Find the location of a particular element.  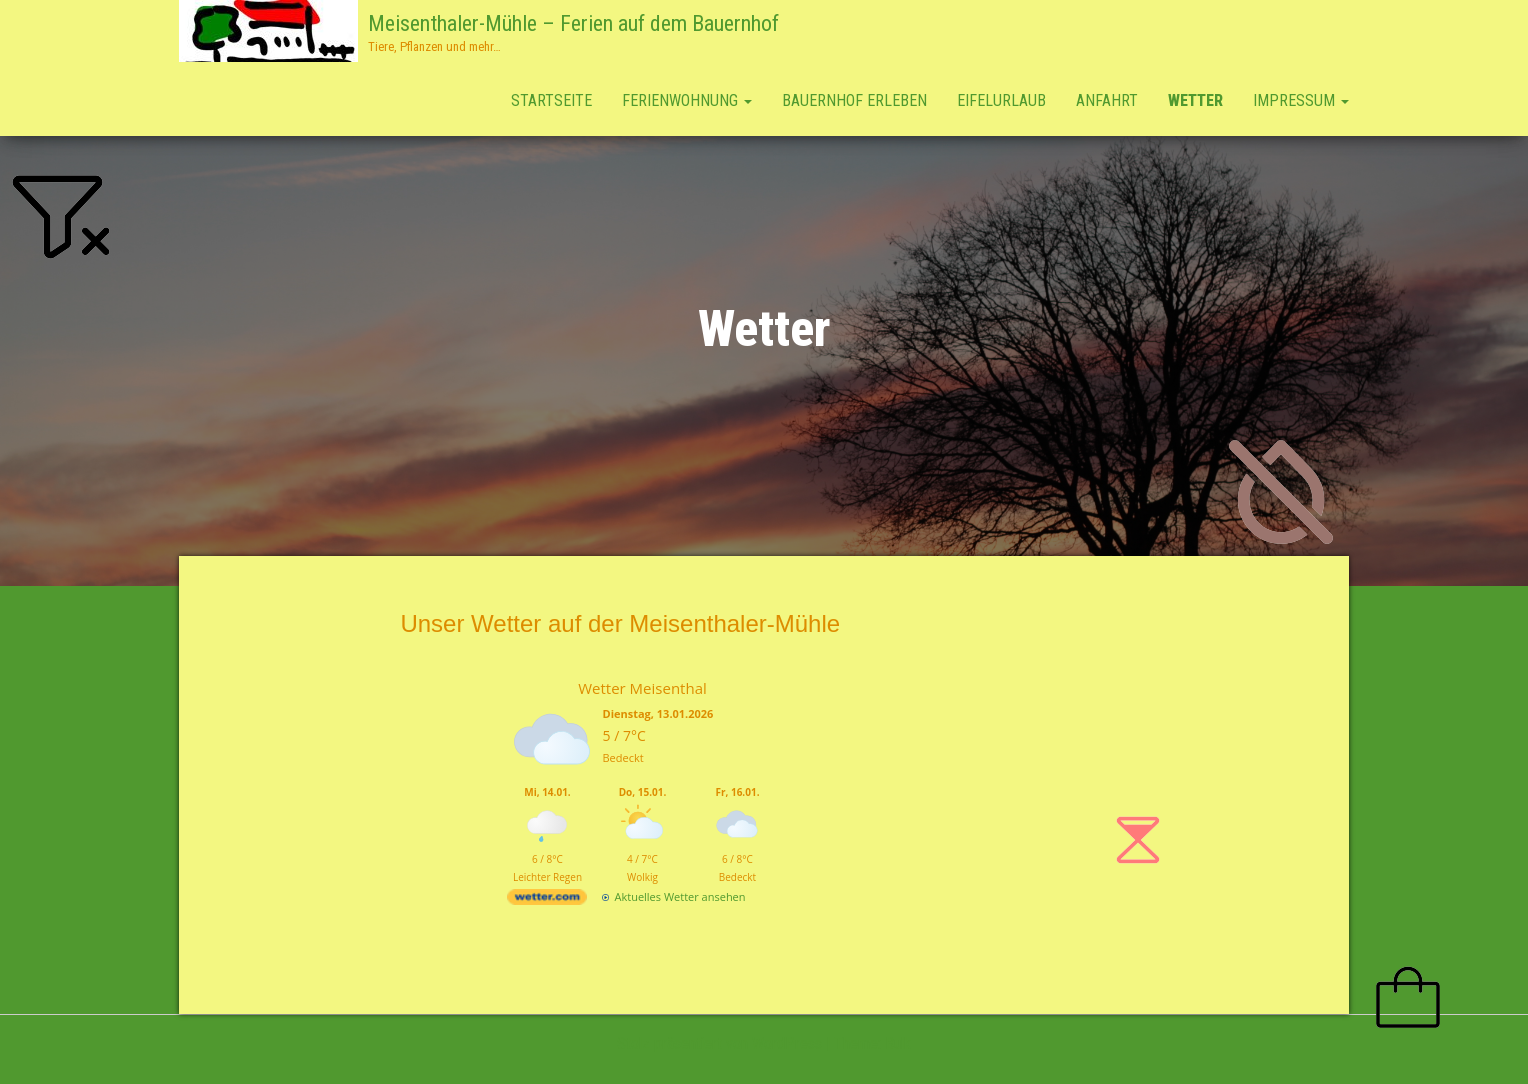

clear all active filters is located at coordinates (57, 213).